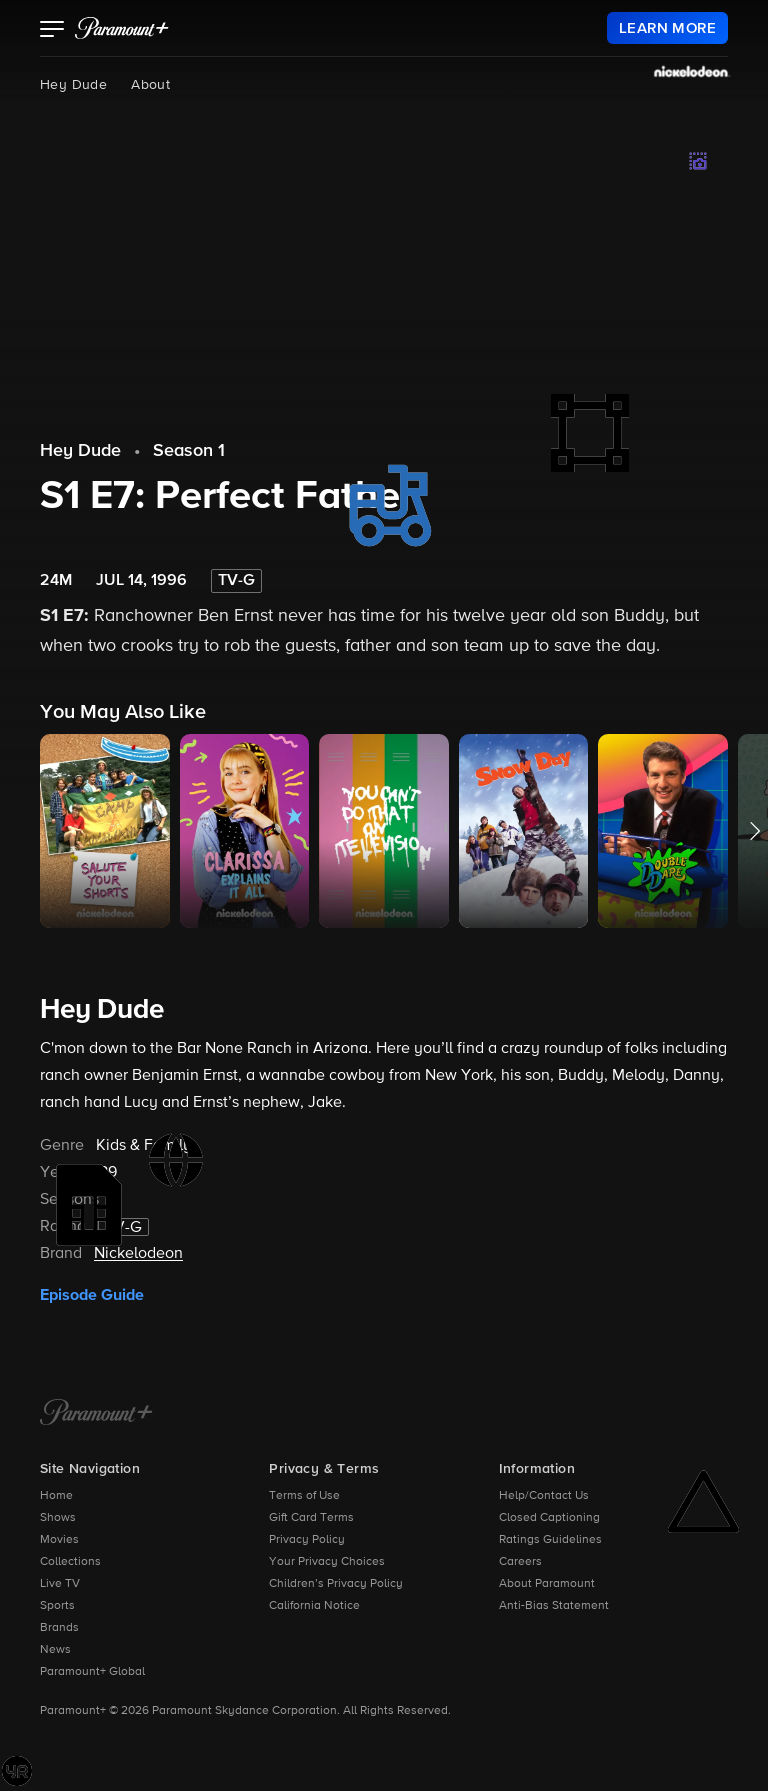 This screenshot has width=768, height=1791. What do you see at coordinates (590, 433) in the screenshot?
I see `material design icons brand logo` at bounding box center [590, 433].